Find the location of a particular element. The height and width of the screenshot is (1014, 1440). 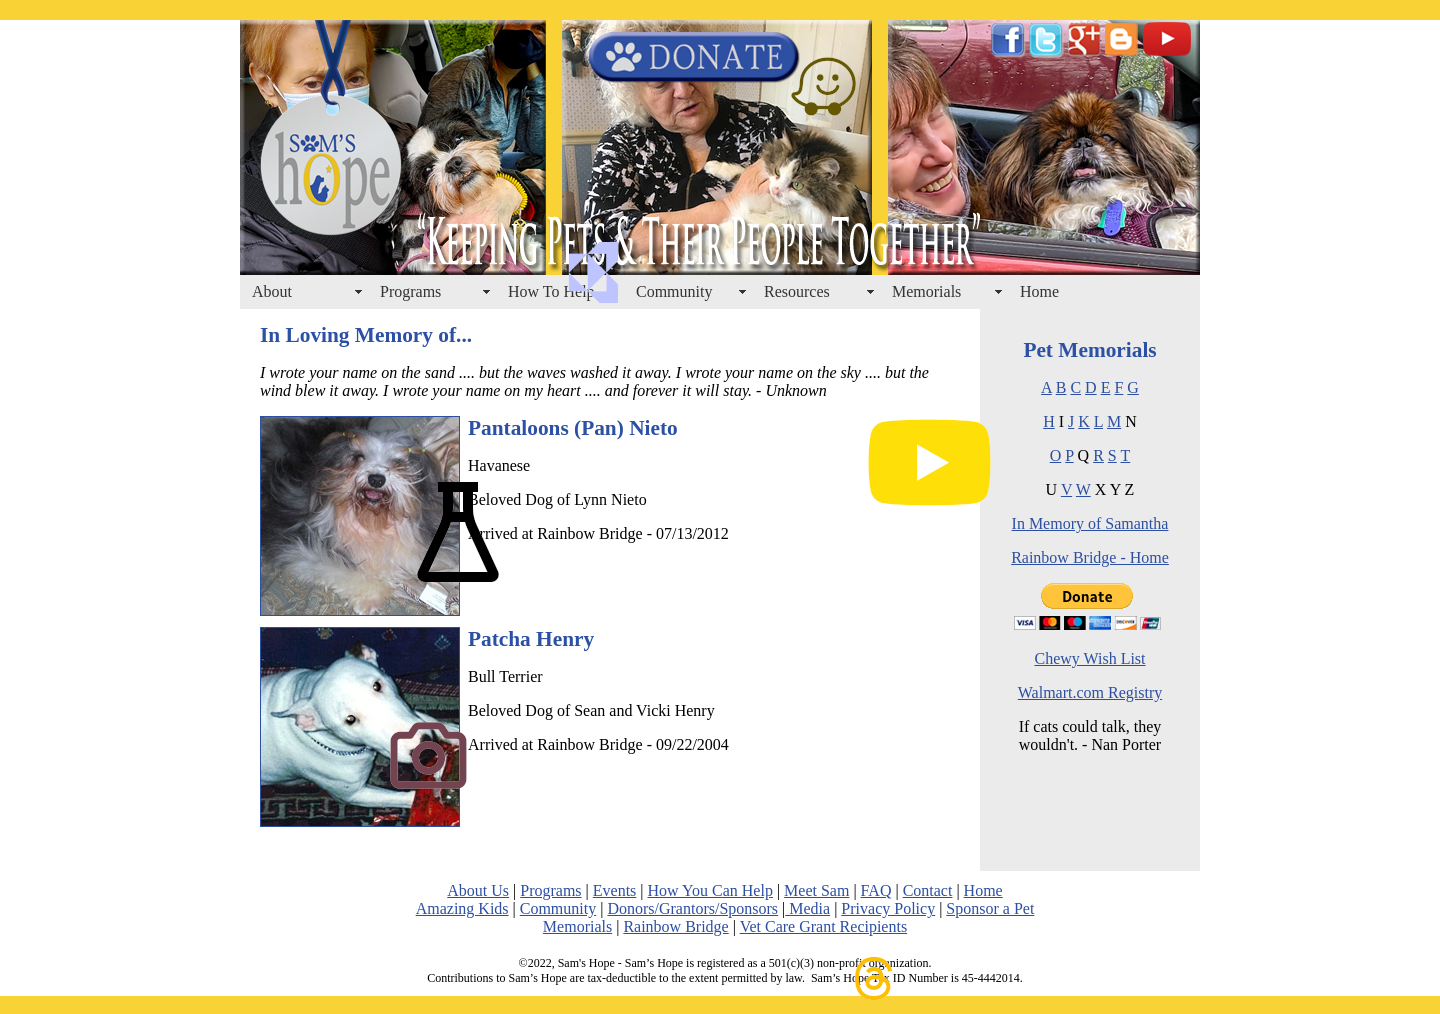

open the Threads app is located at coordinates (873, 978).